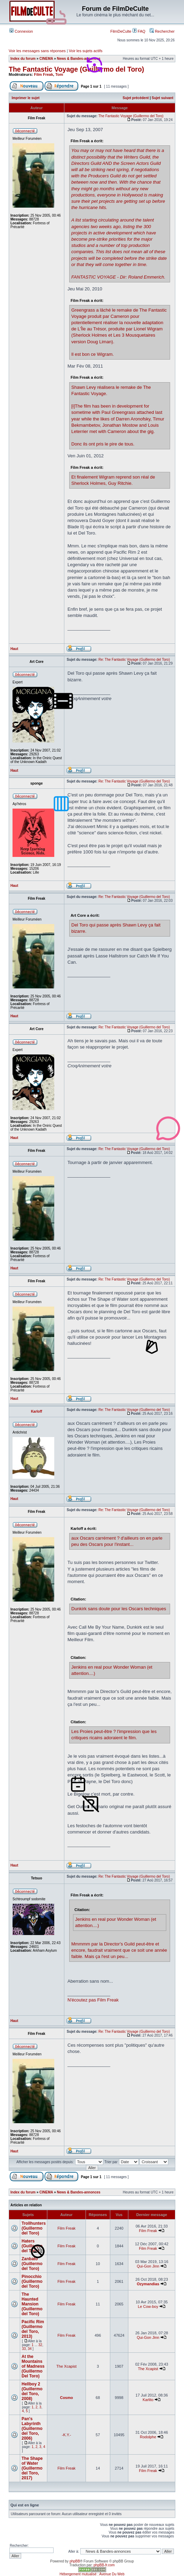 The height and width of the screenshot is (2576, 184). Describe the element at coordinates (56, 18) in the screenshot. I see `indicates a designated smoking area` at that location.